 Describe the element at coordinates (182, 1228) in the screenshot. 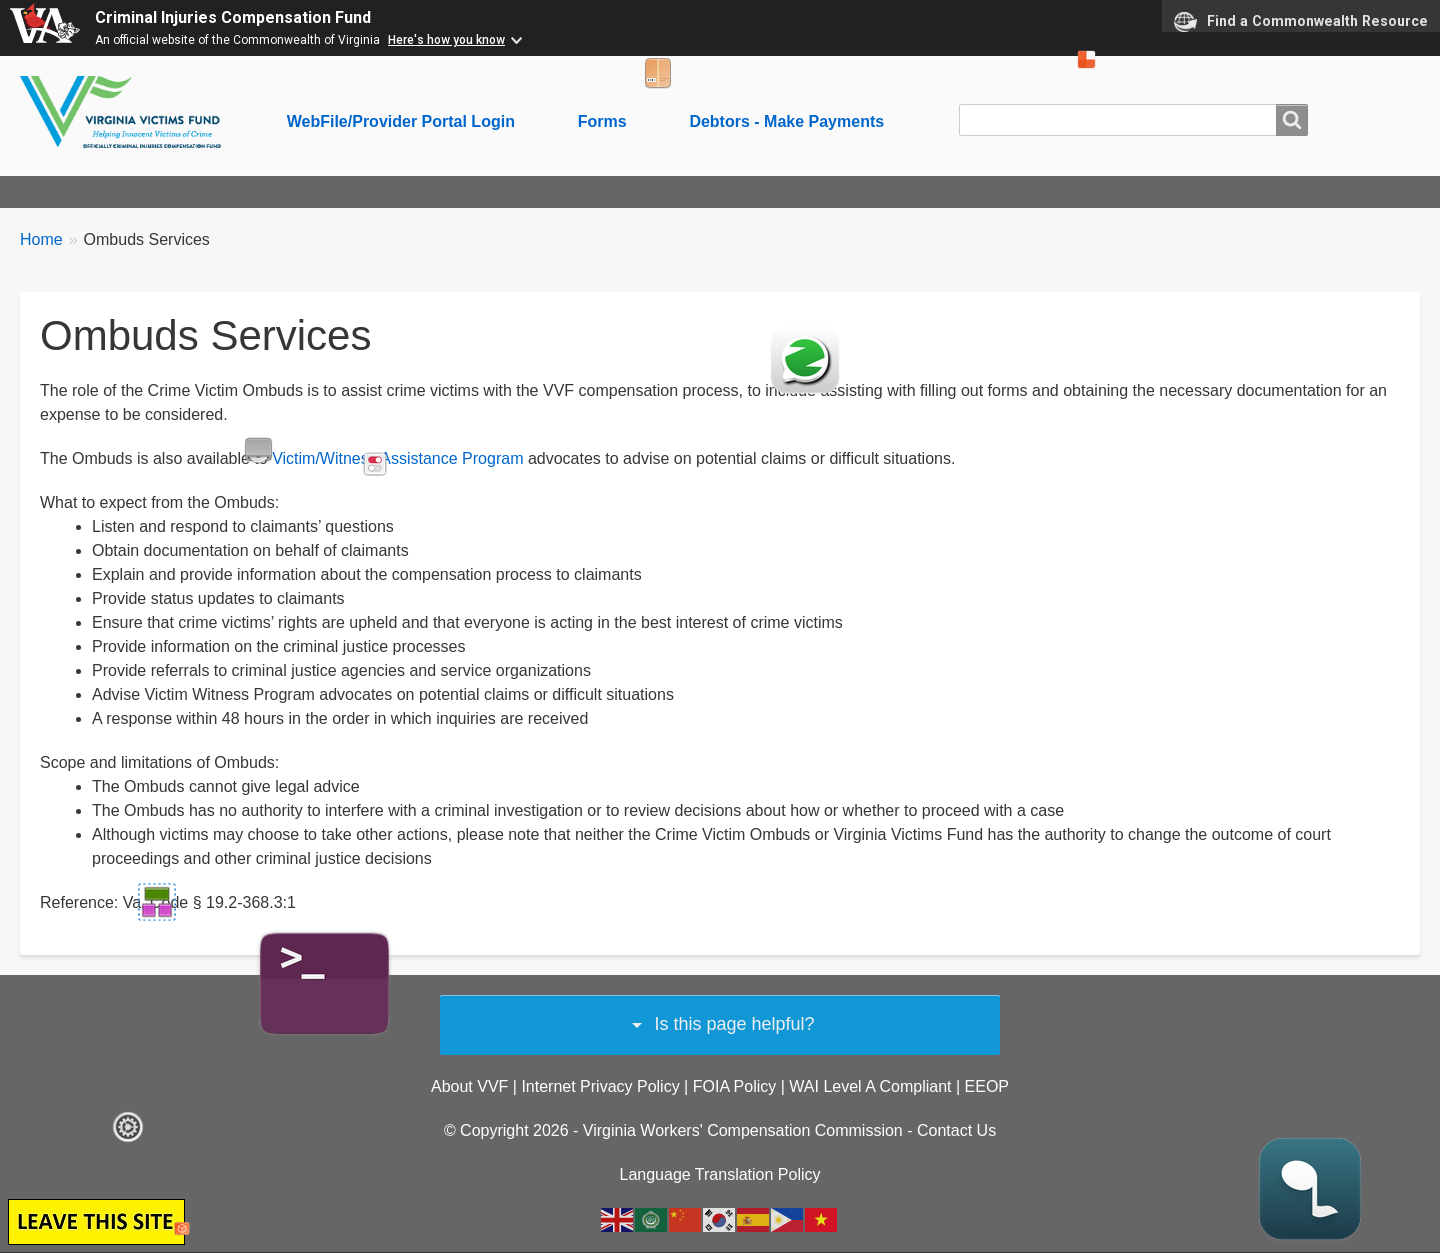

I see `3ds format 3d model file` at that location.